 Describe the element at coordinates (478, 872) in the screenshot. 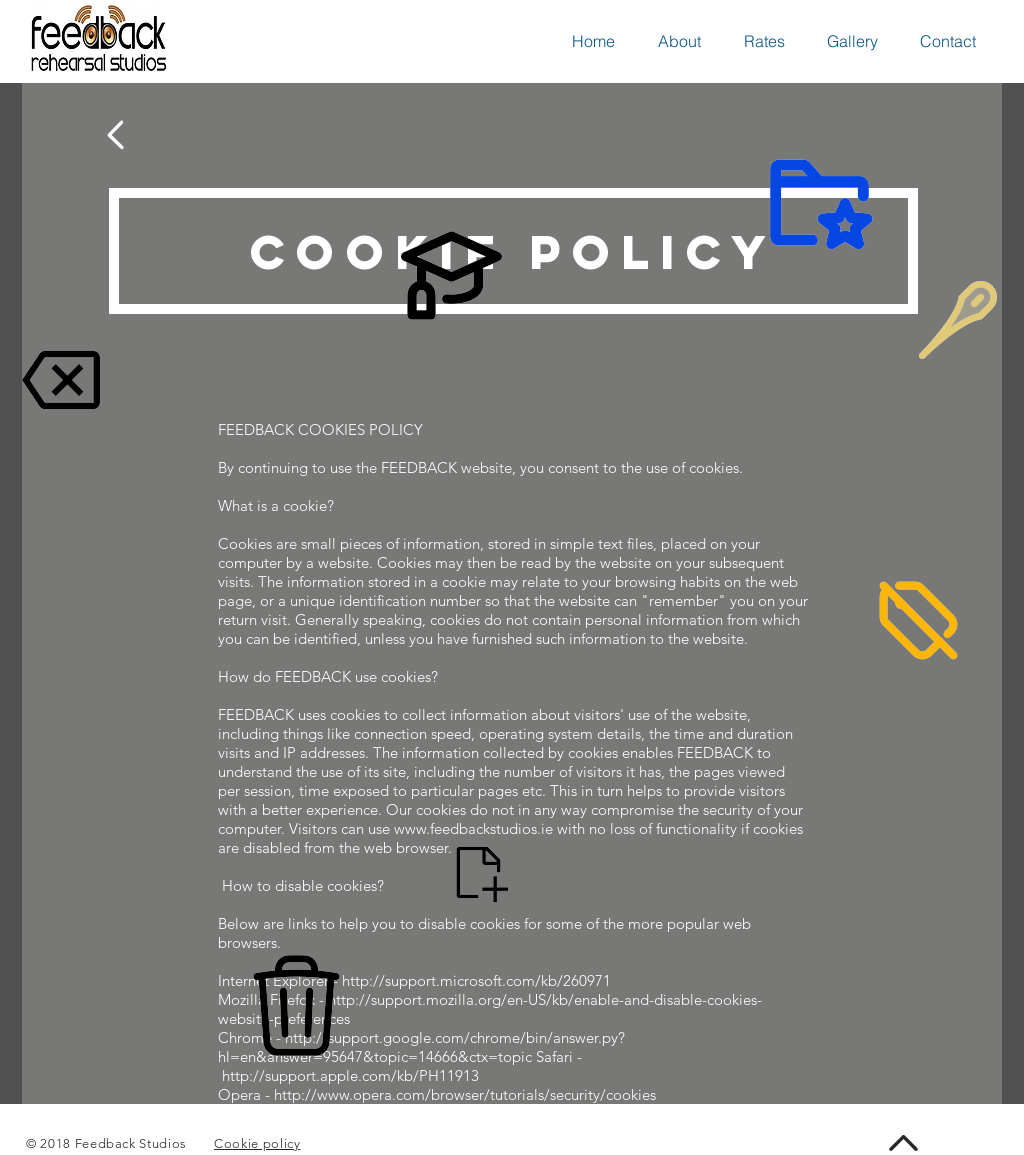

I see `create a new file` at that location.